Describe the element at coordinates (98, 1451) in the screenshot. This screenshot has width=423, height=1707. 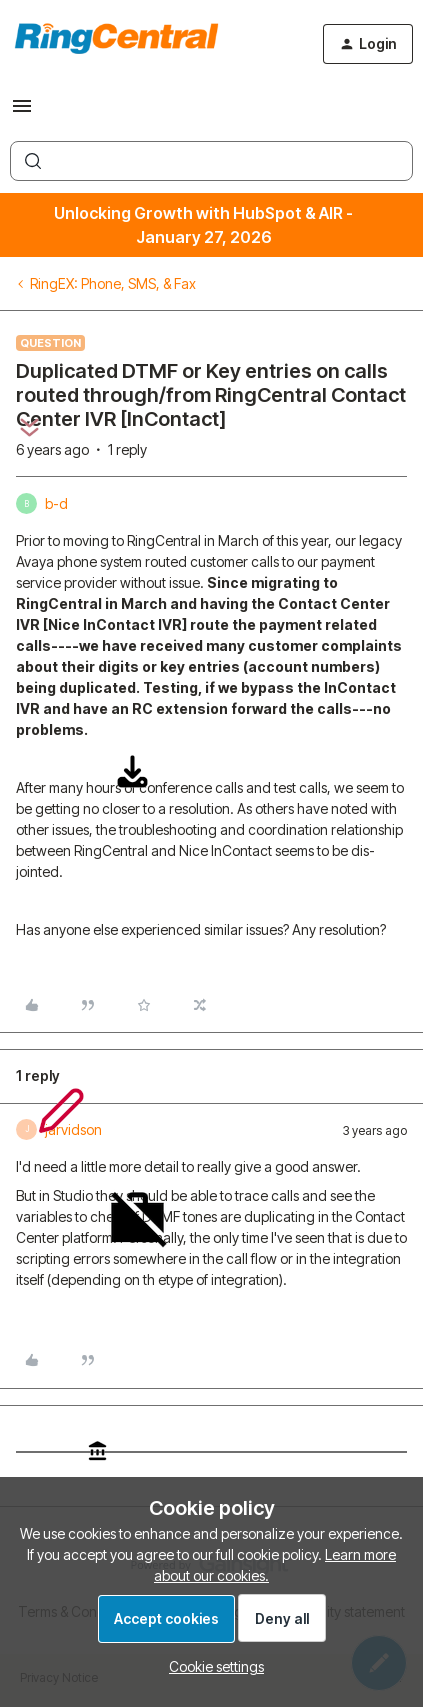
I see `access bank or financial account` at that location.